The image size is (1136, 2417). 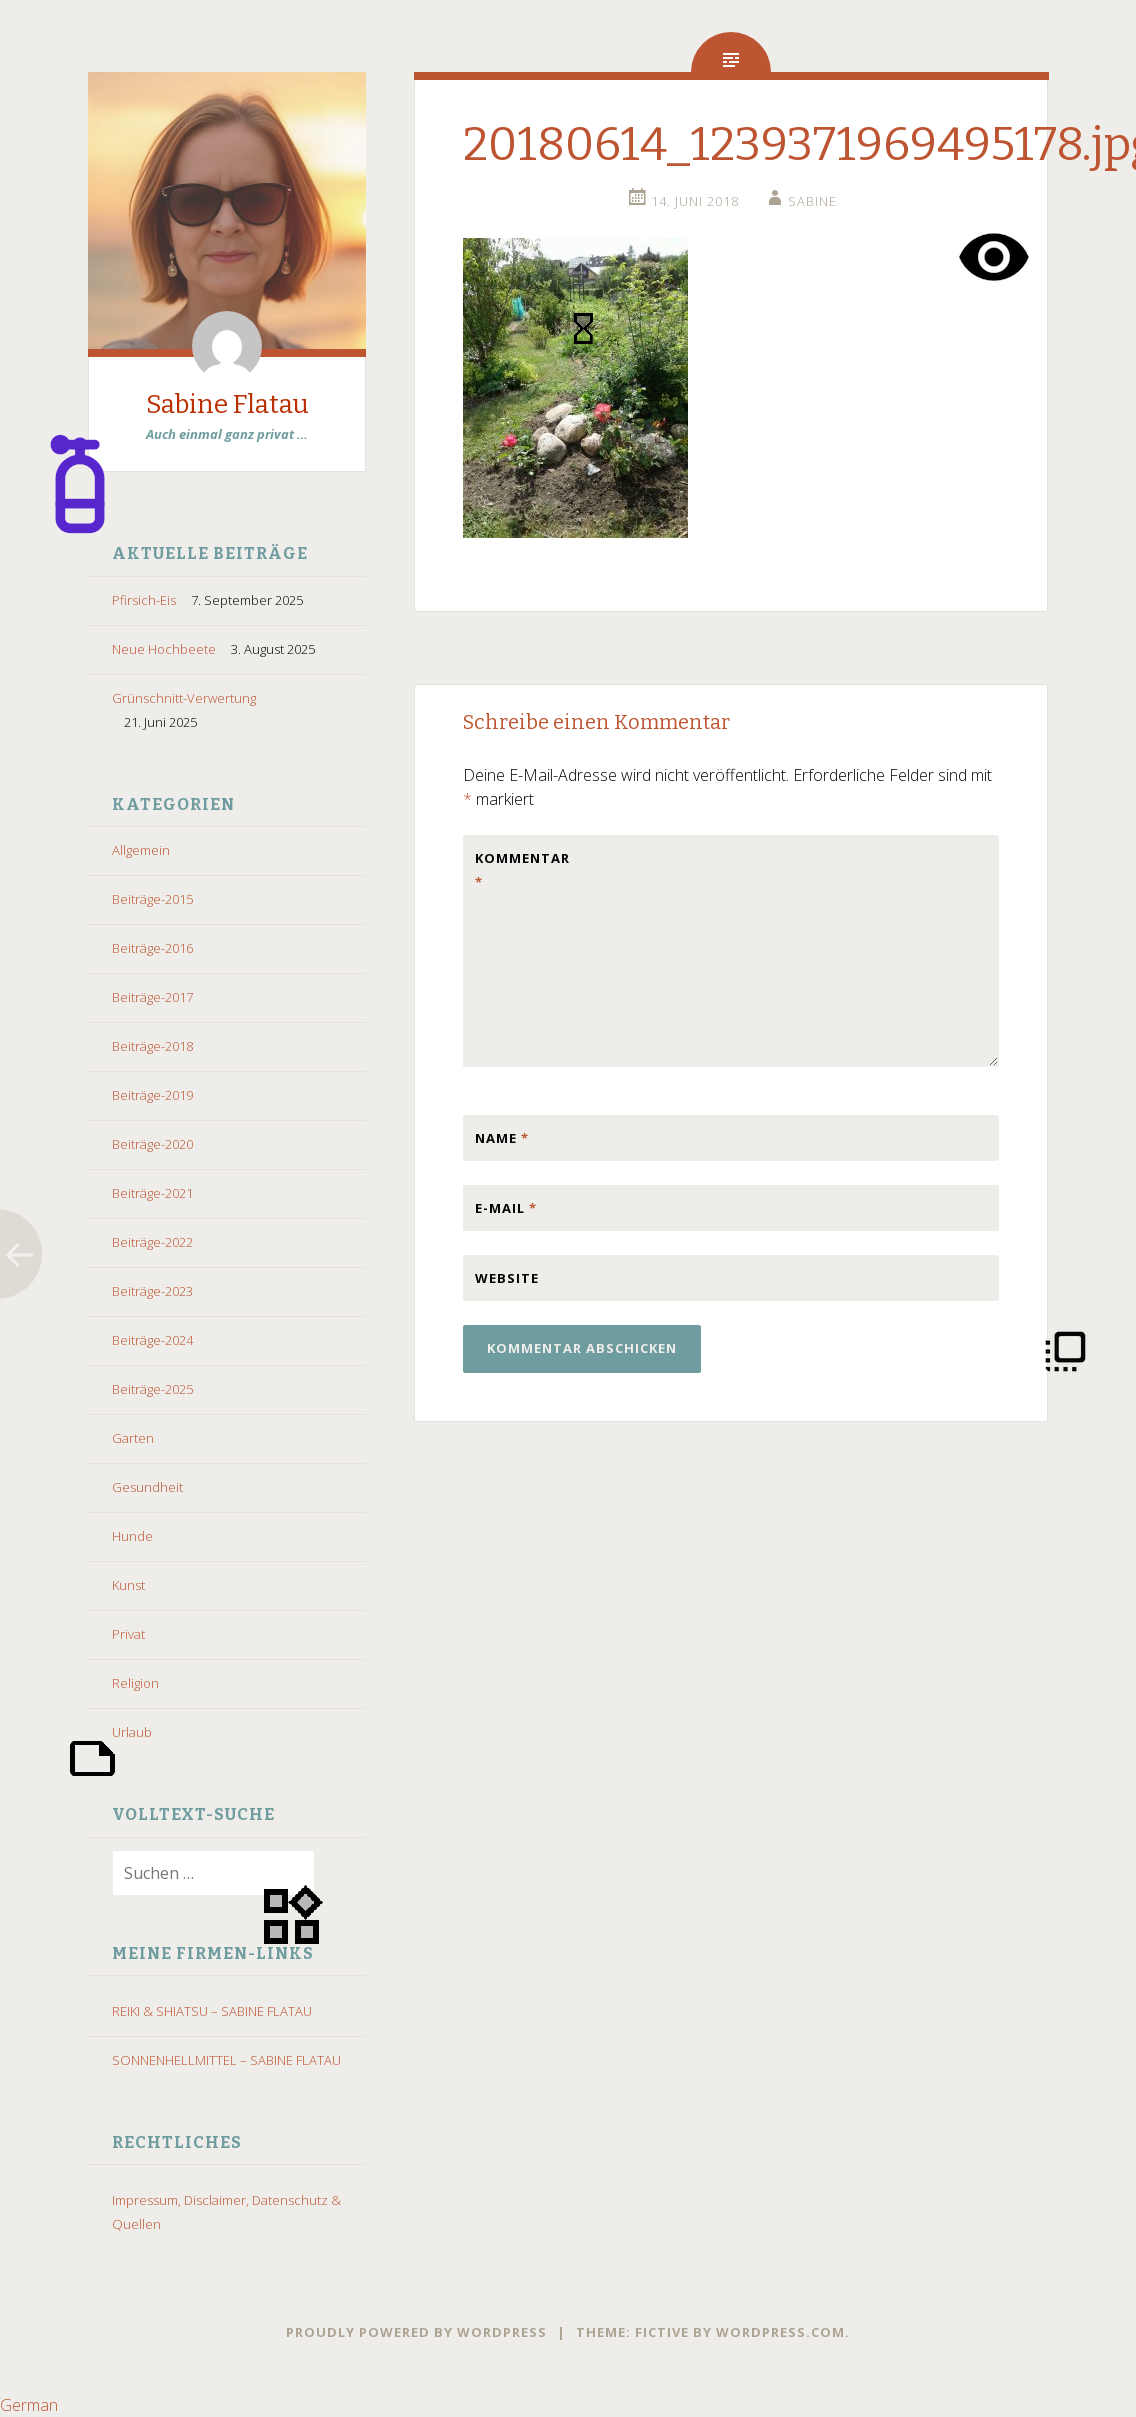 I want to click on create a new note, so click(x=92, y=1758).